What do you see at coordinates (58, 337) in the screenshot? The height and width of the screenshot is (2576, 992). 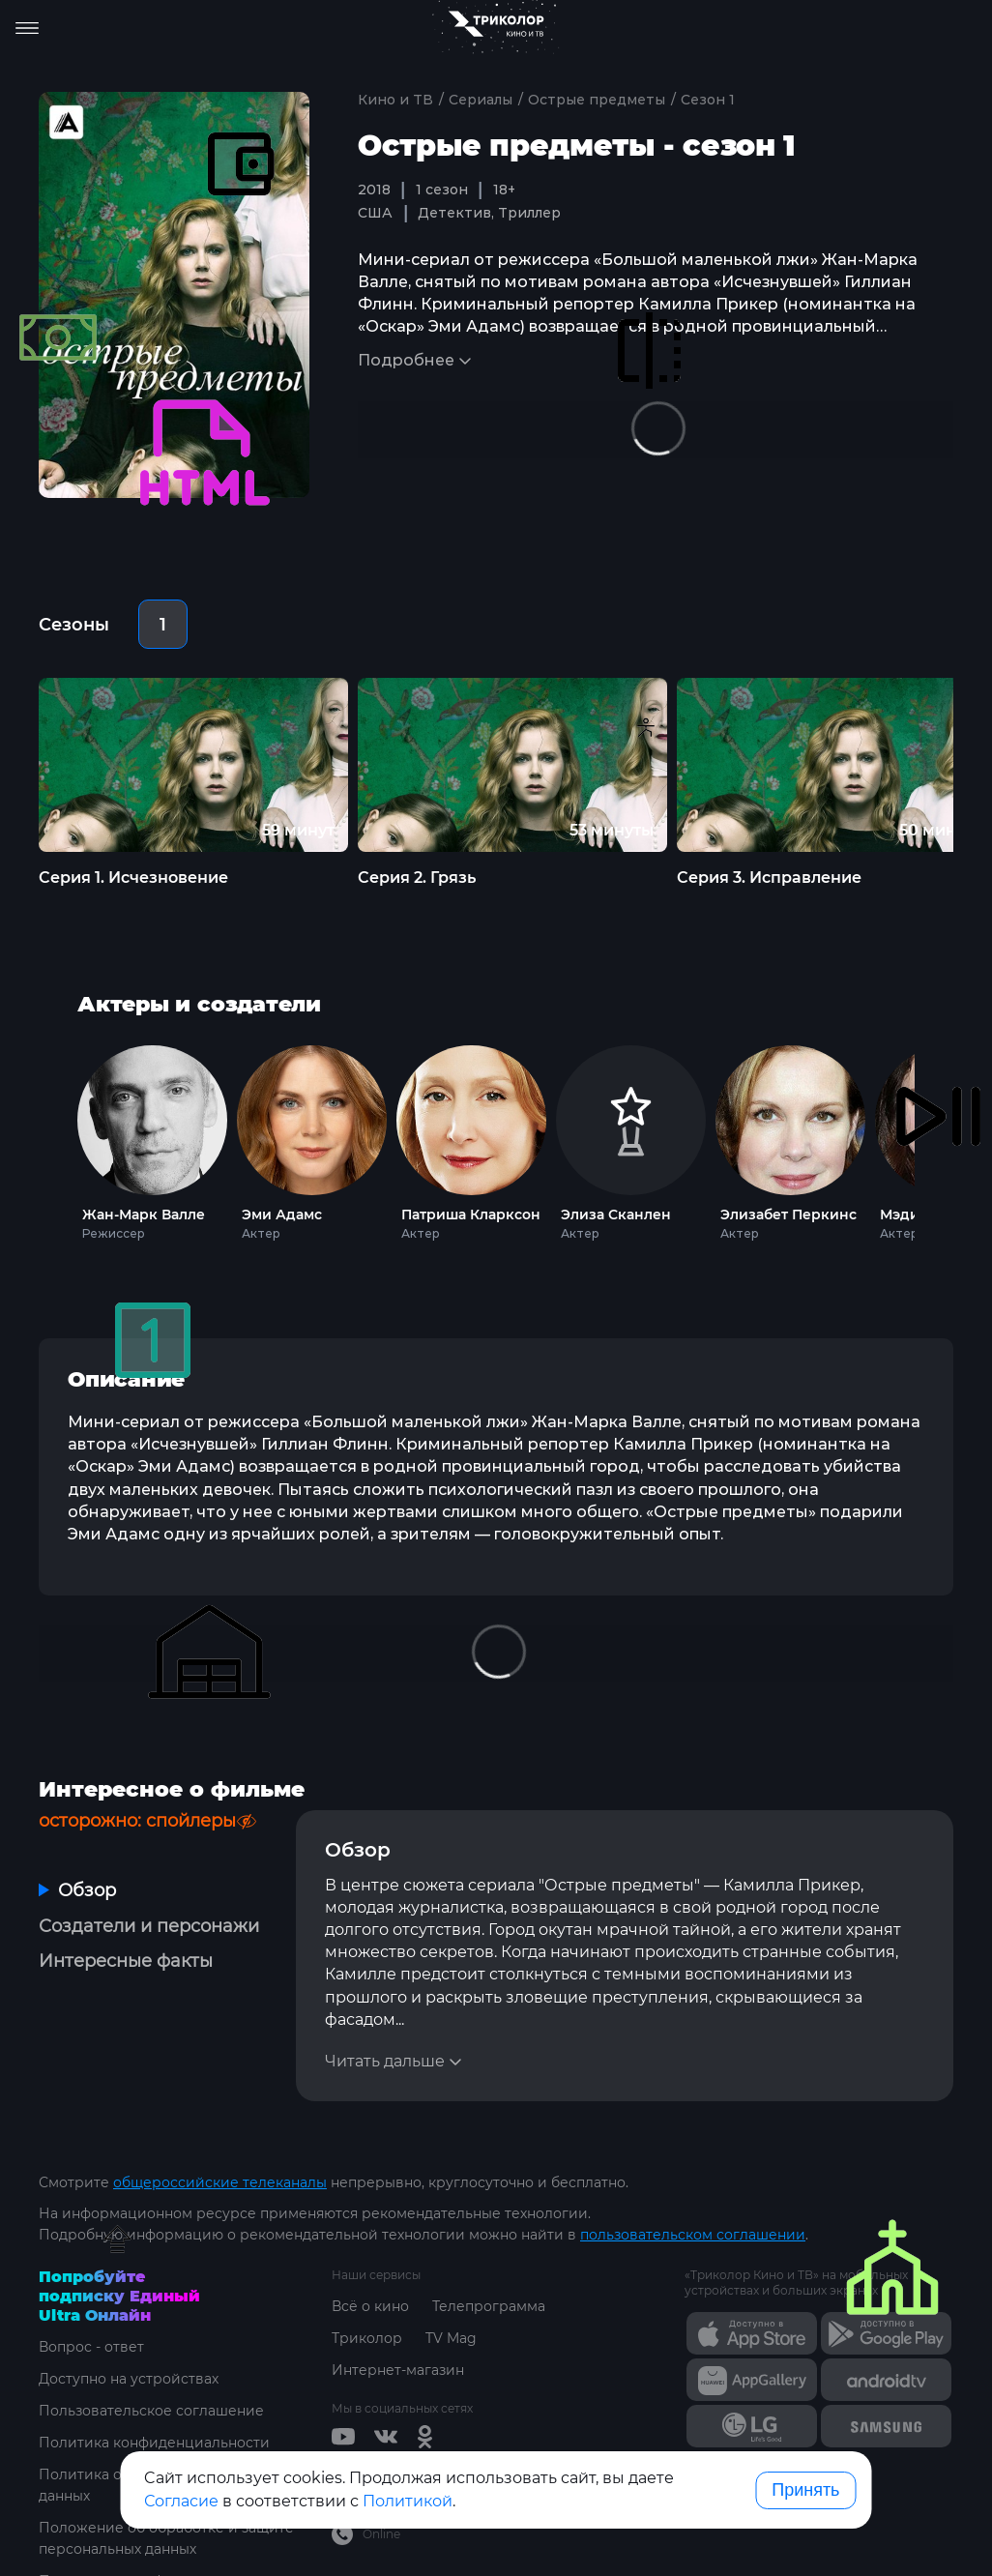 I see `view your account balance` at bounding box center [58, 337].